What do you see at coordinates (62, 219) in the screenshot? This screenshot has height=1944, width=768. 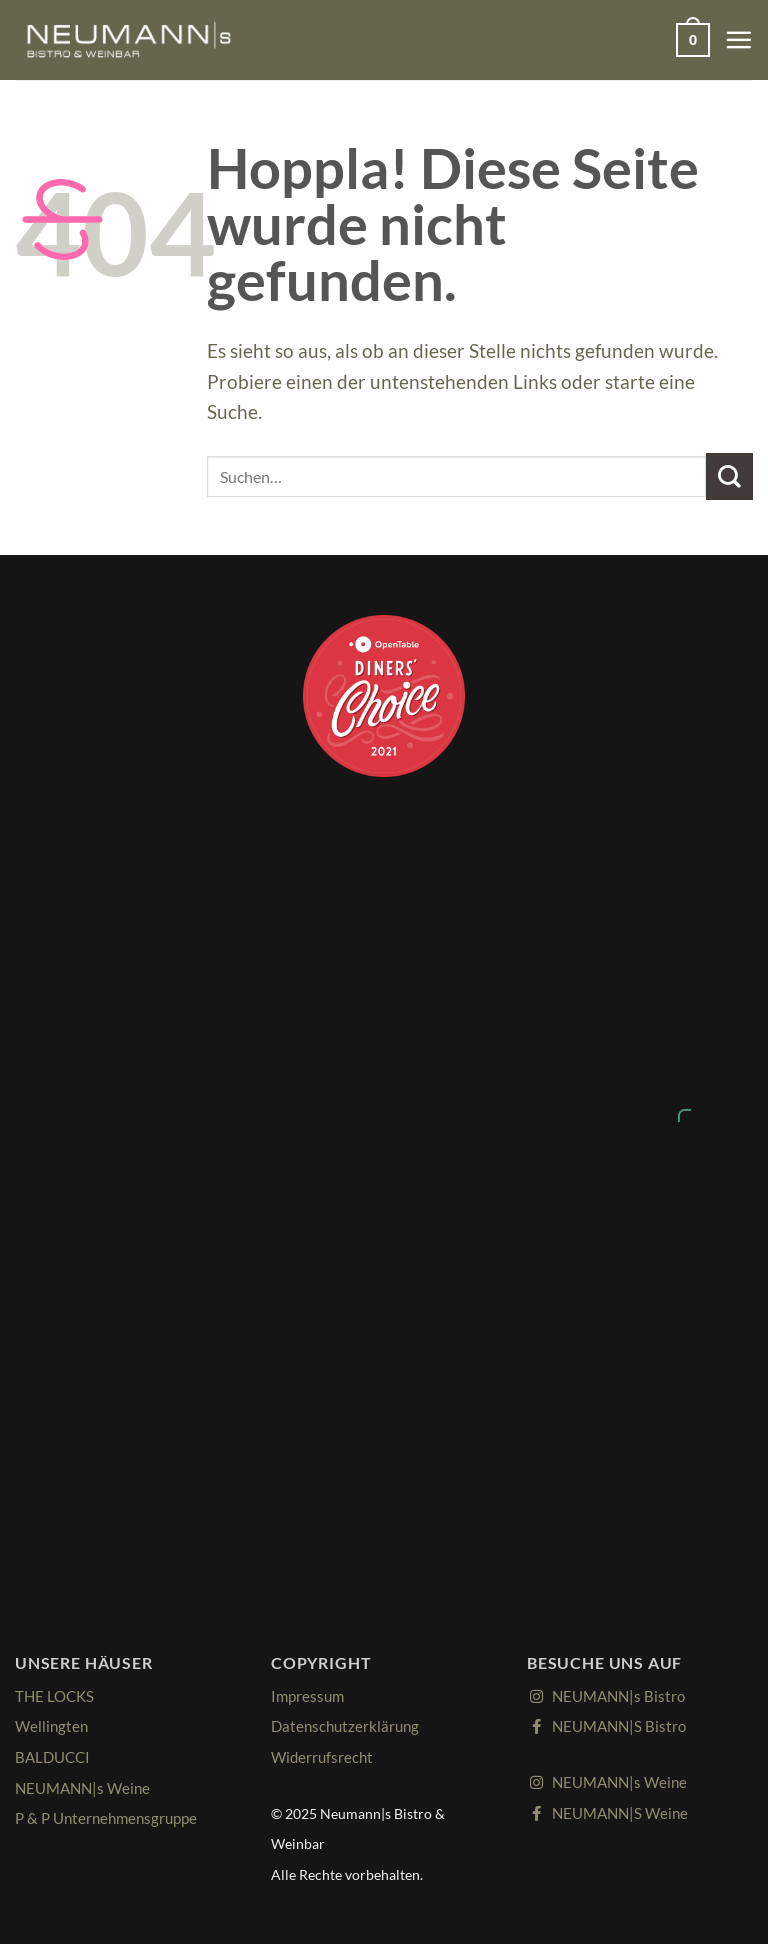 I see `apply strikethrough formatting to selected text` at bounding box center [62, 219].